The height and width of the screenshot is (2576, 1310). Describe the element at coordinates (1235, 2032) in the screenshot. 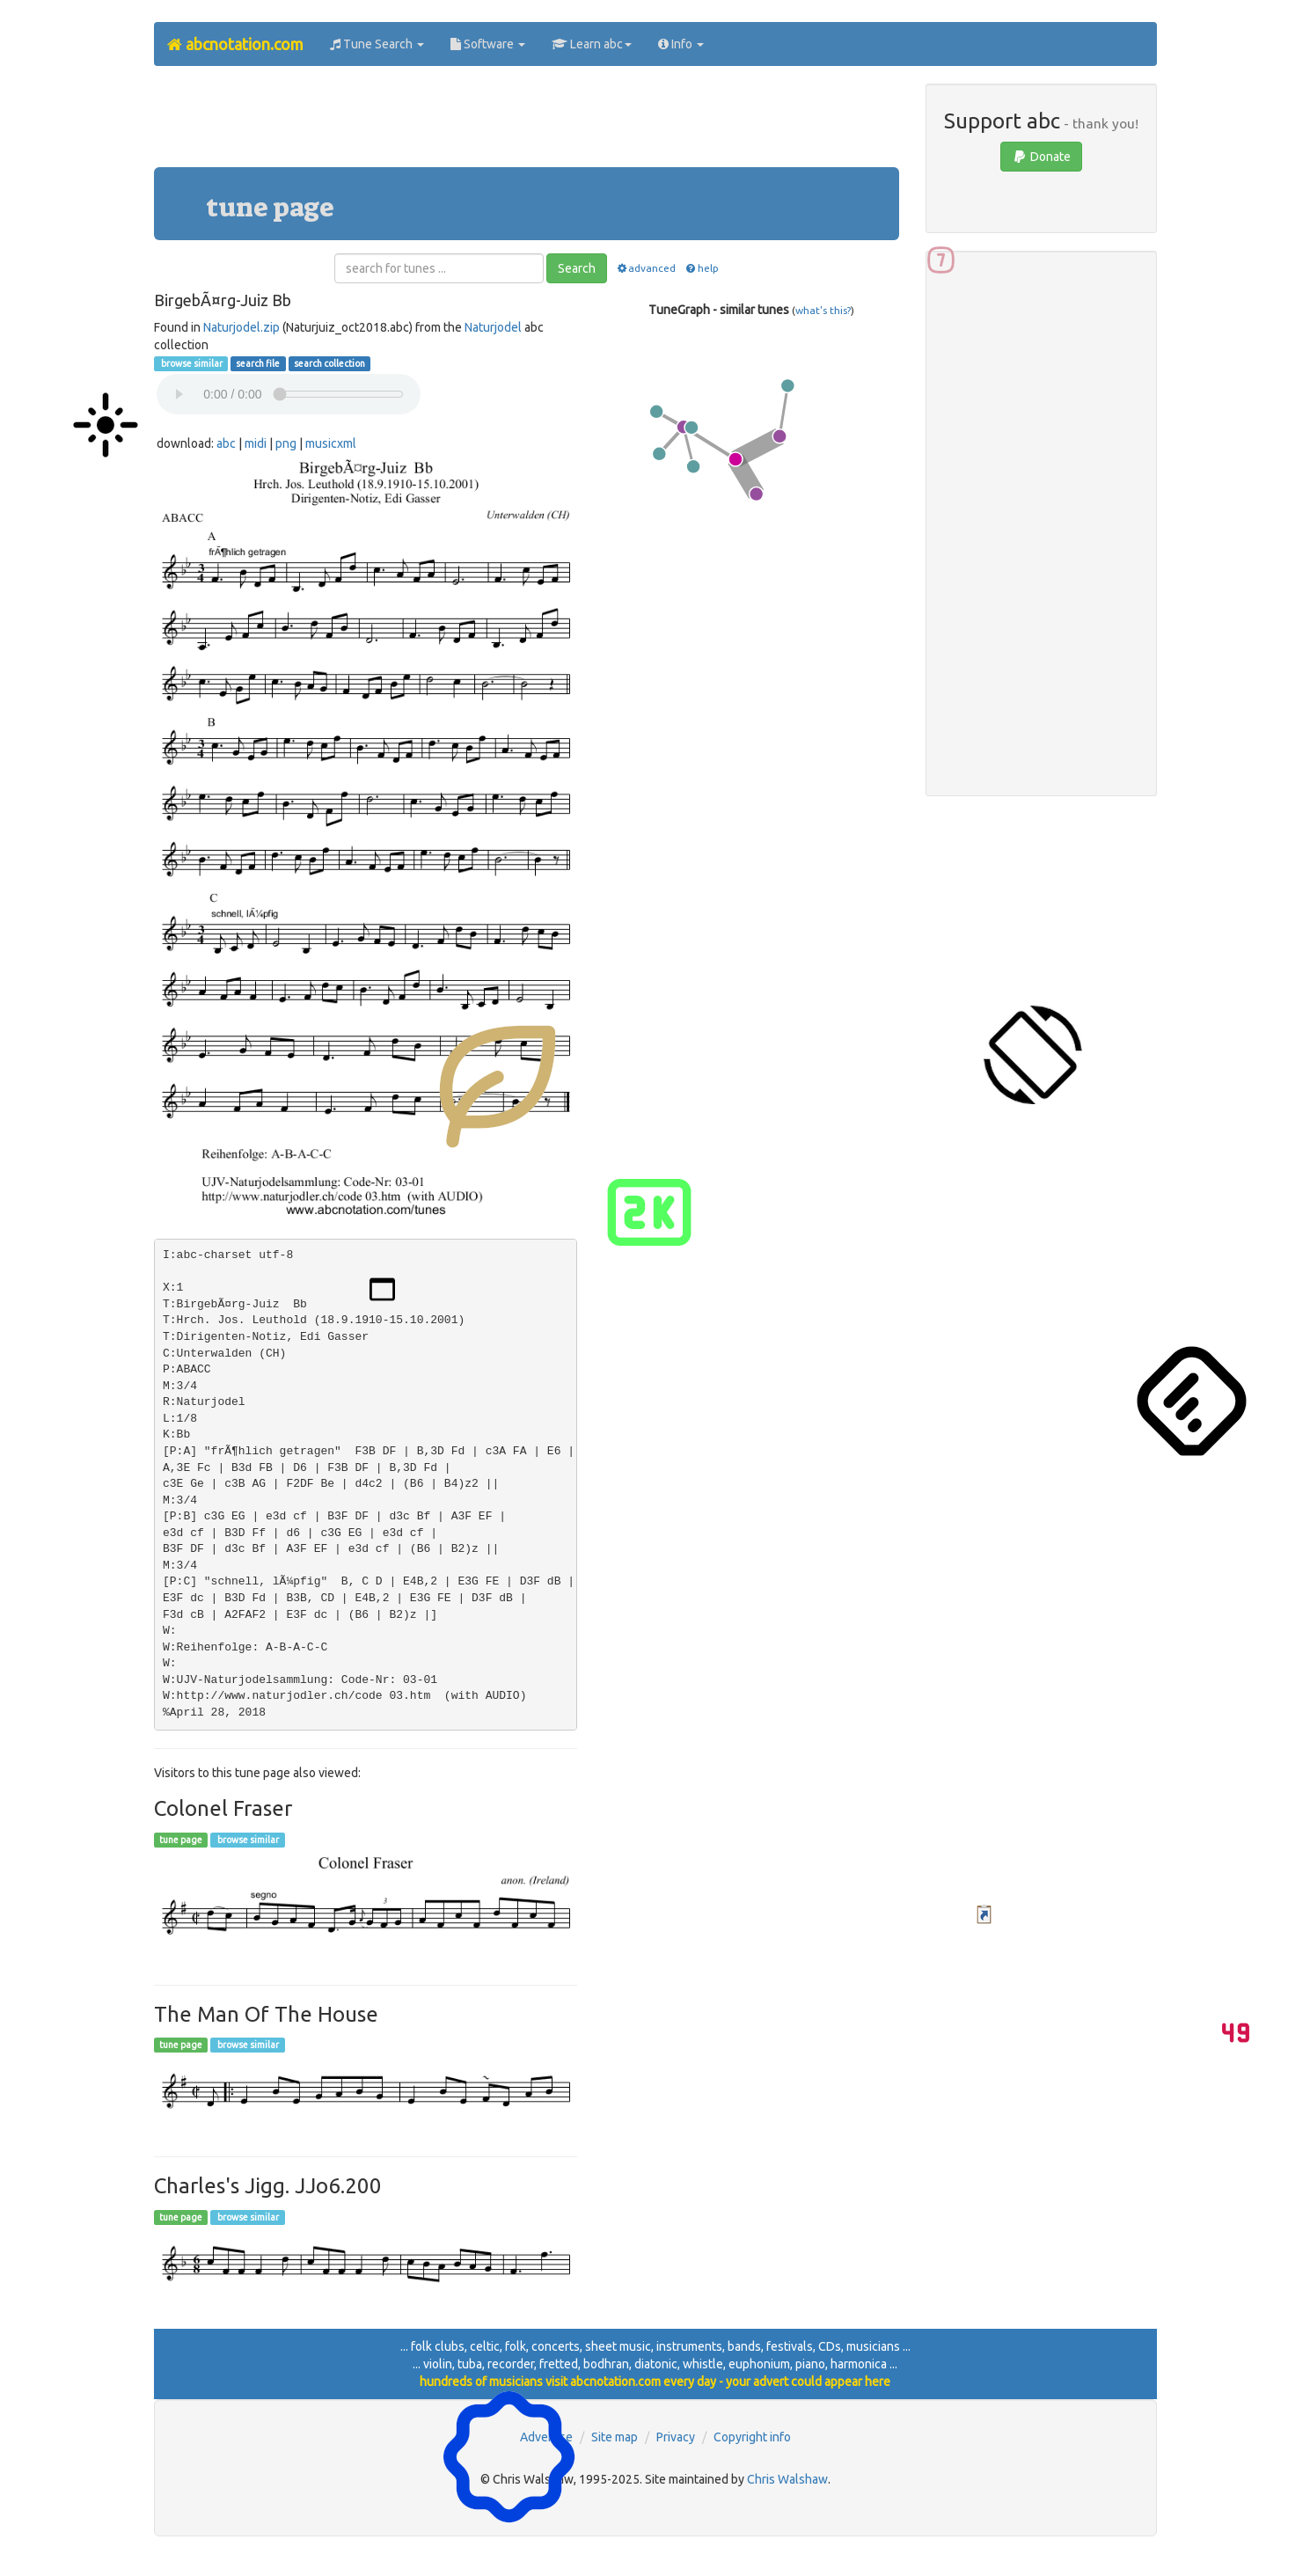

I see `indicates item number 49 in a list or sequence` at that location.